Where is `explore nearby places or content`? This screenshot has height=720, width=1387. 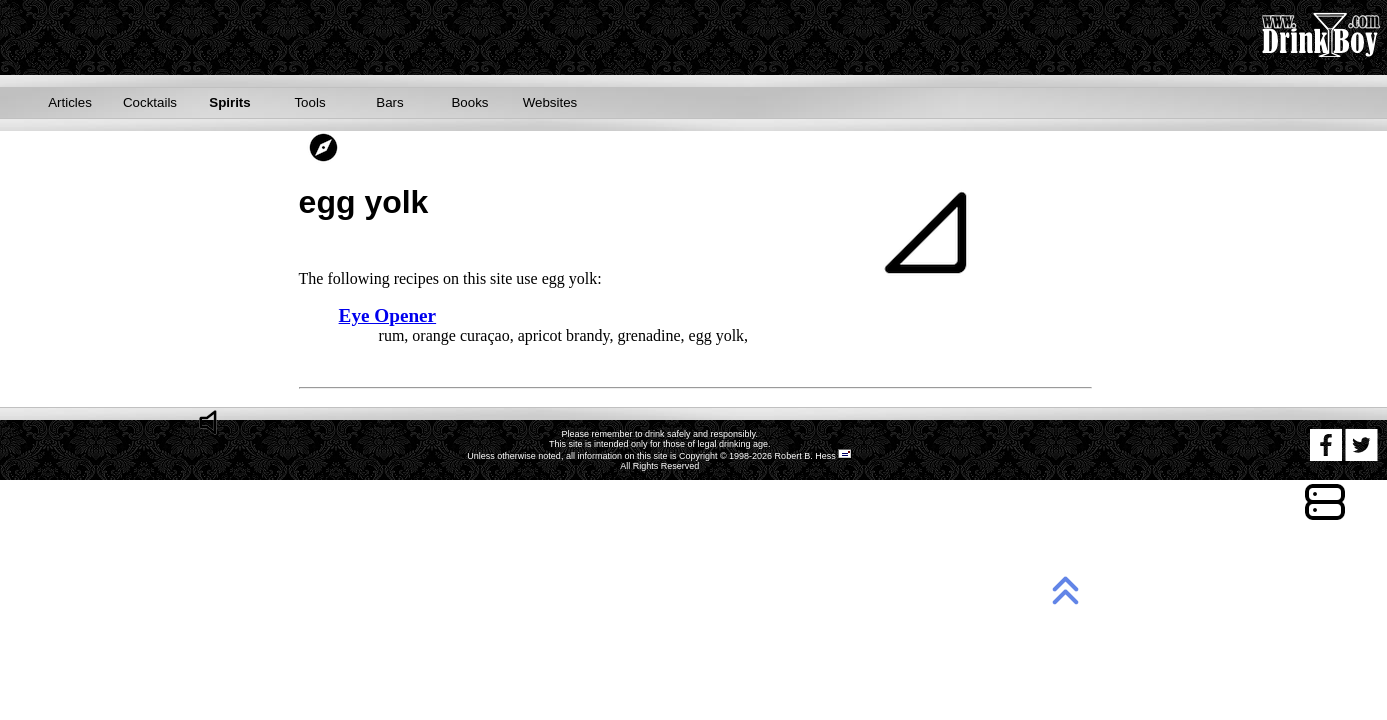
explore nearby places or content is located at coordinates (323, 147).